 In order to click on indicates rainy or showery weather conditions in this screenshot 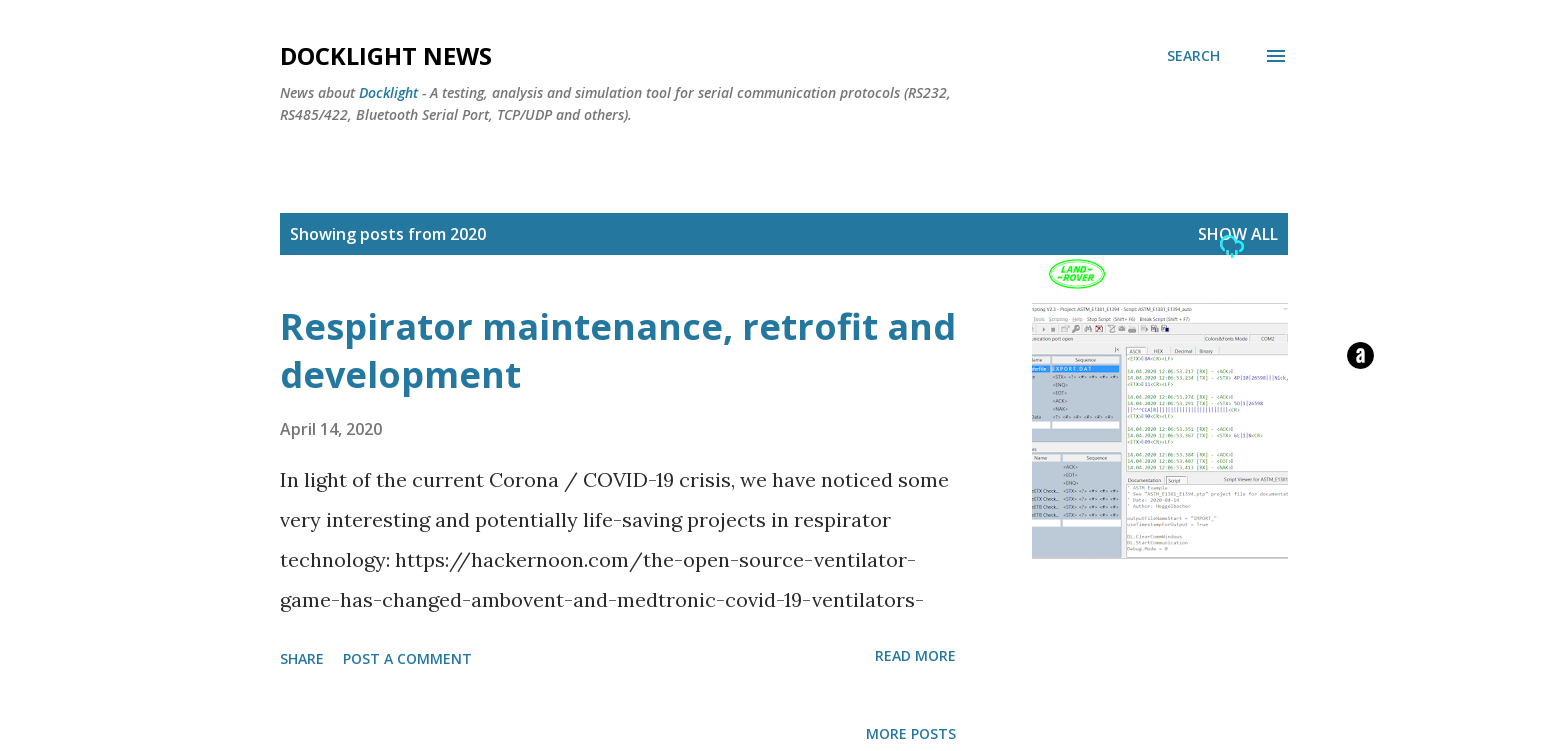, I will do `click(1232, 246)`.